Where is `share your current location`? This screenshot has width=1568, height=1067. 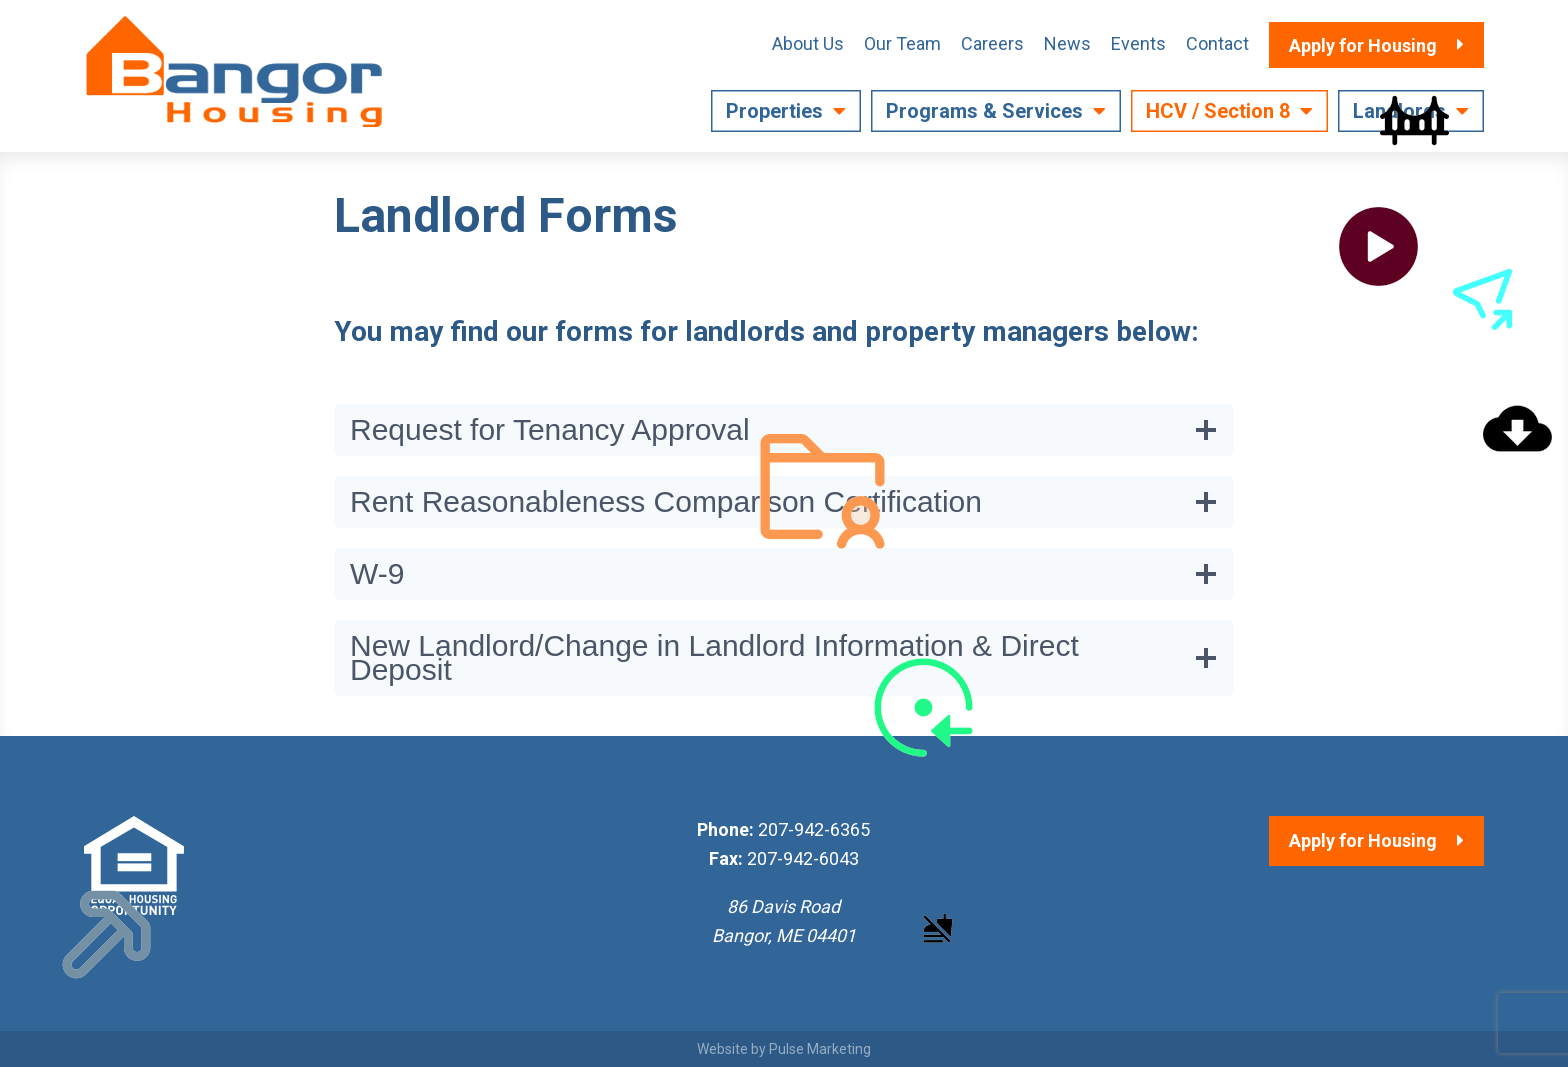 share your current location is located at coordinates (1483, 298).